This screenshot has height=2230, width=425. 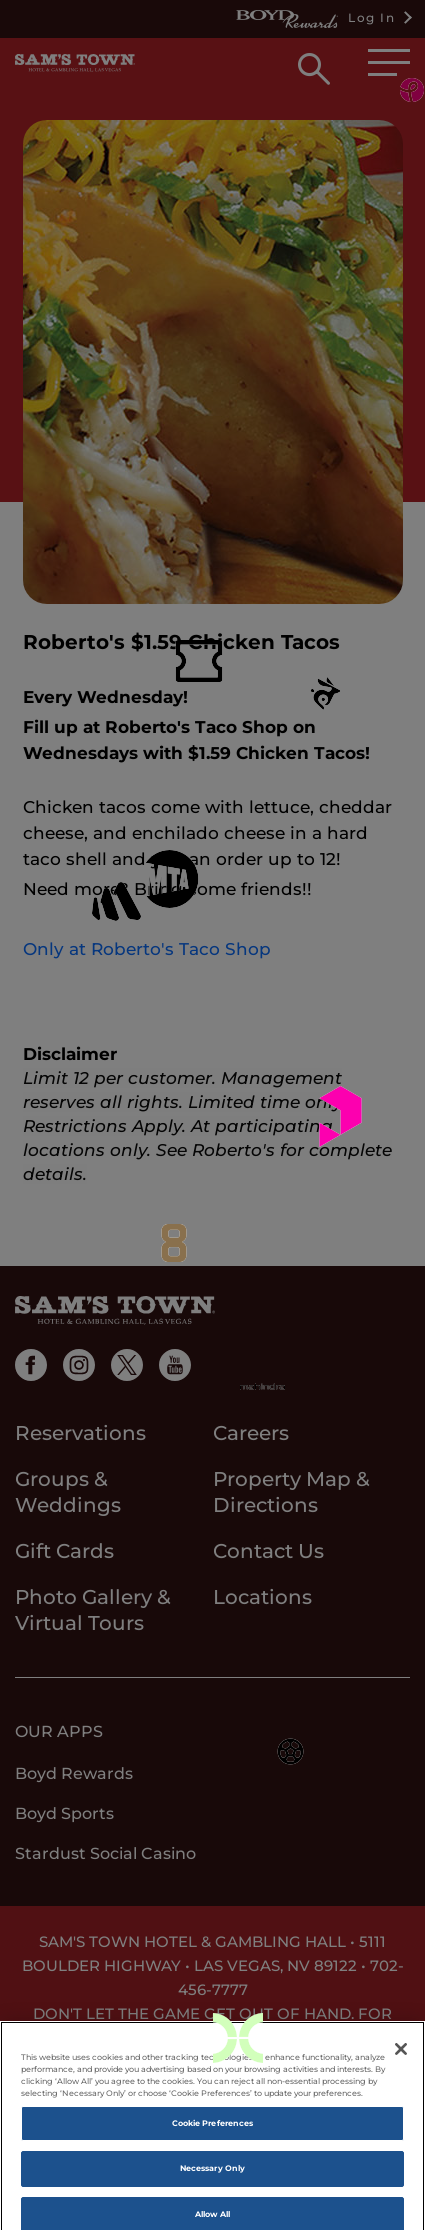 I want to click on bunny.net logo, so click(x=325, y=693).